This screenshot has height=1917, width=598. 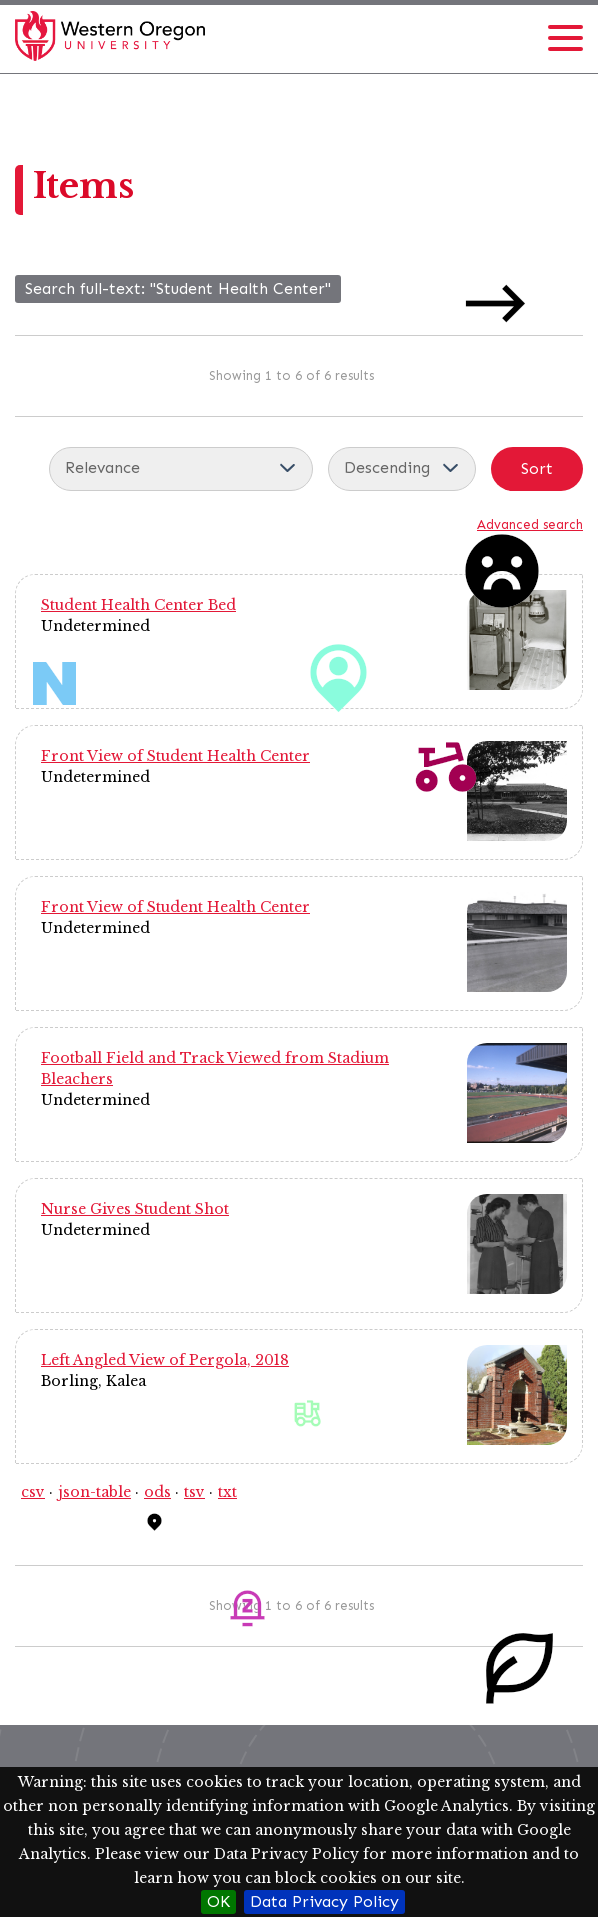 What do you see at coordinates (307, 1414) in the screenshot?
I see `order food delivery` at bounding box center [307, 1414].